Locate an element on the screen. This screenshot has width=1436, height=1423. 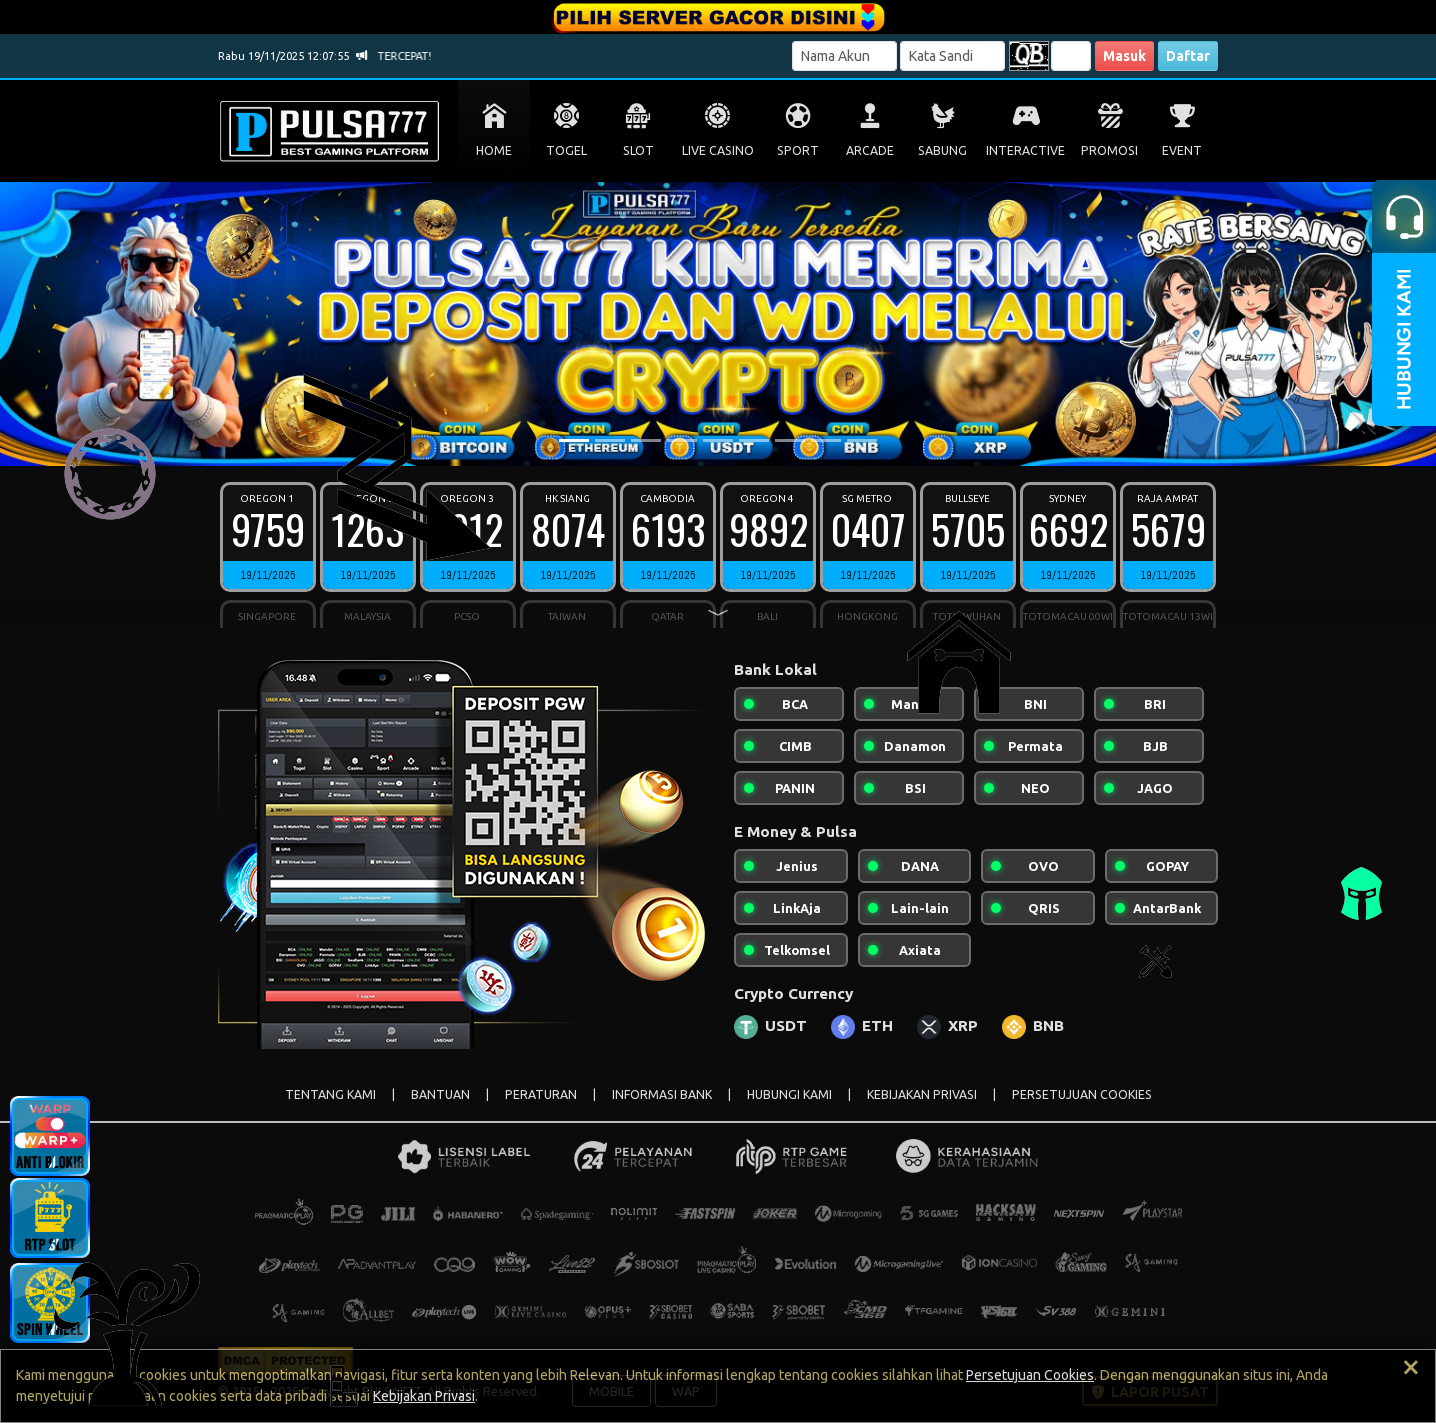
potion or magical item in inventory is located at coordinates (127, 1334).